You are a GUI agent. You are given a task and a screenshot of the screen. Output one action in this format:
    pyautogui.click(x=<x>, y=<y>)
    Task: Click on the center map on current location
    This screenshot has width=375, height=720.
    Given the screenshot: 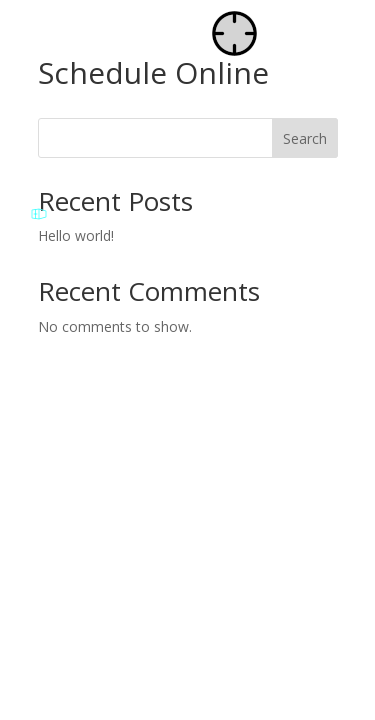 What is the action you would take?
    pyautogui.click(x=234, y=33)
    